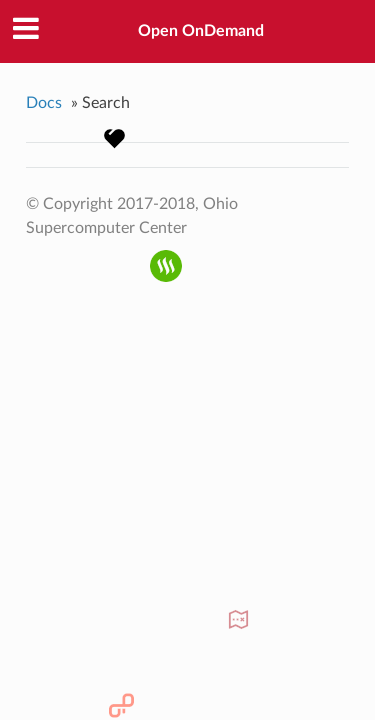 The width and height of the screenshot is (375, 720). What do you see at coordinates (121, 705) in the screenshot?
I see `open the OpenProject app` at bounding box center [121, 705].